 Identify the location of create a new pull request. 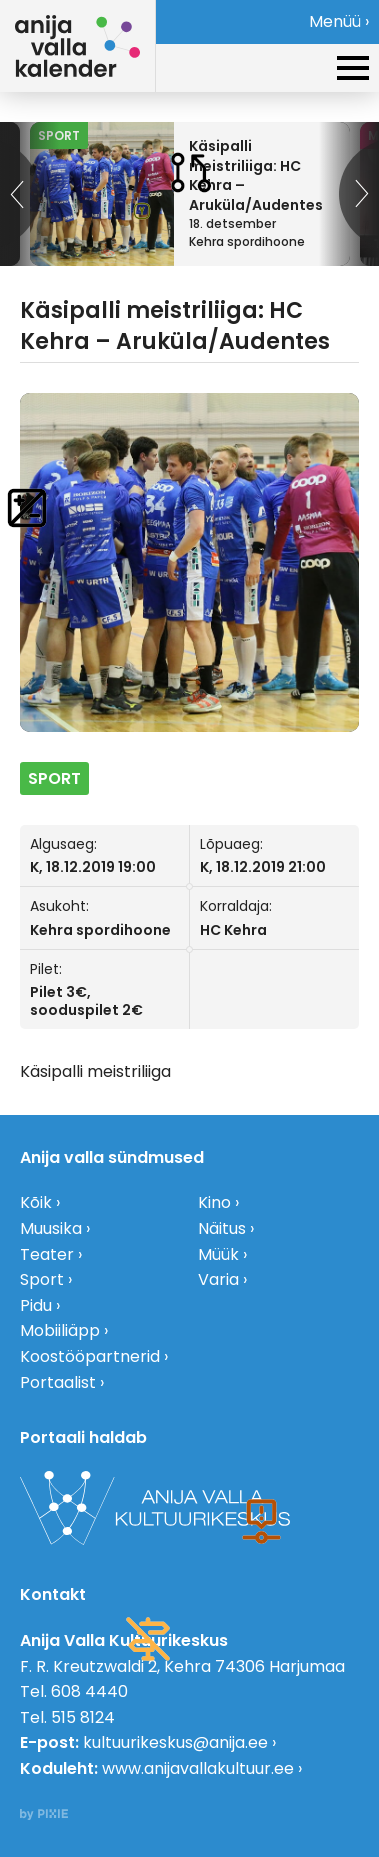
(189, 172).